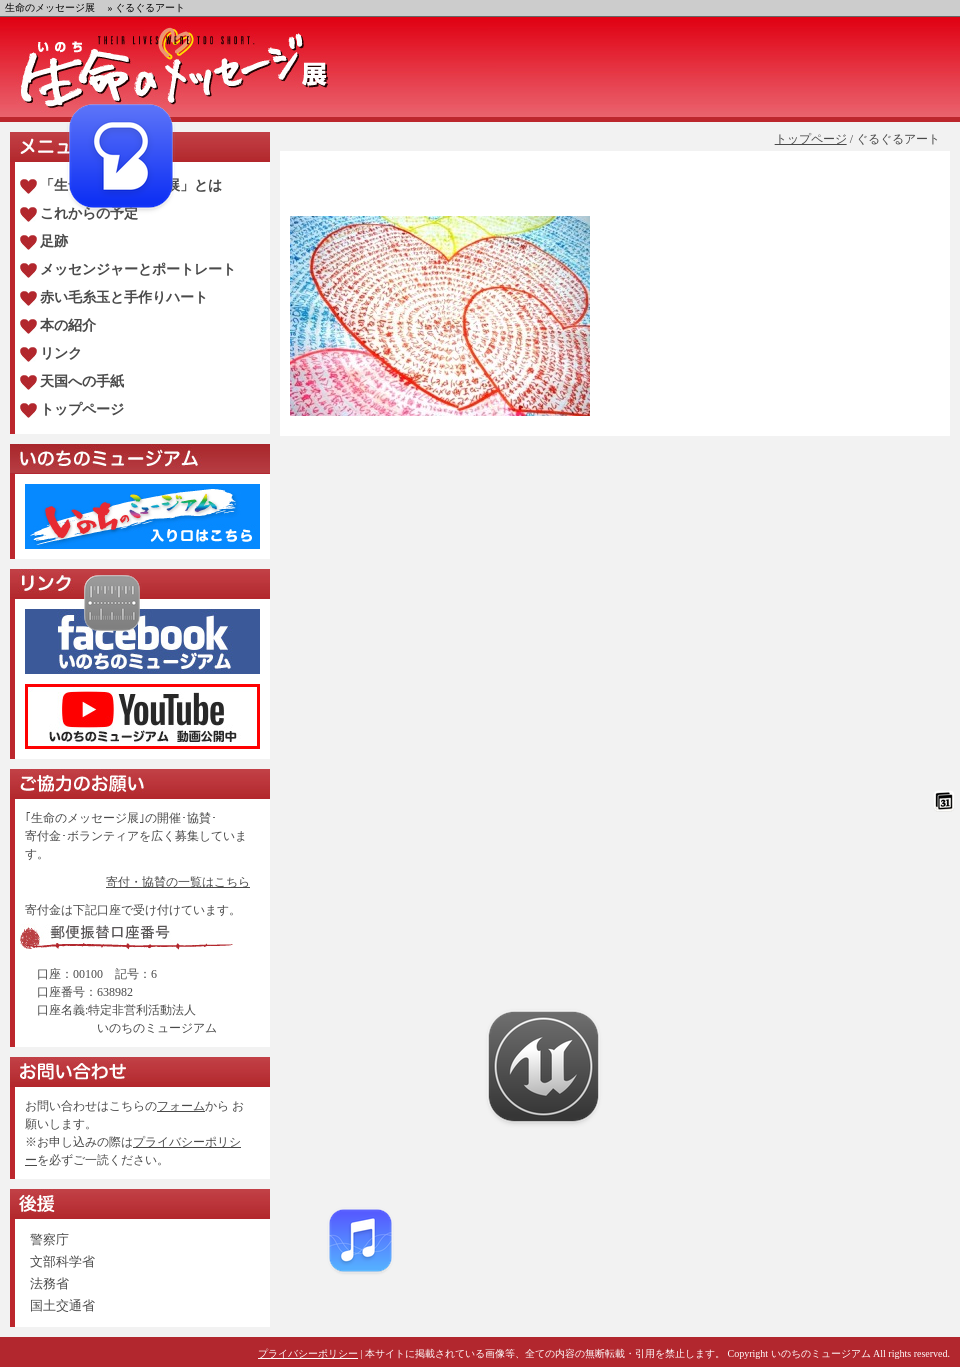 The width and height of the screenshot is (960, 1367). What do you see at coordinates (944, 801) in the screenshot?
I see `open notion calendar app` at bounding box center [944, 801].